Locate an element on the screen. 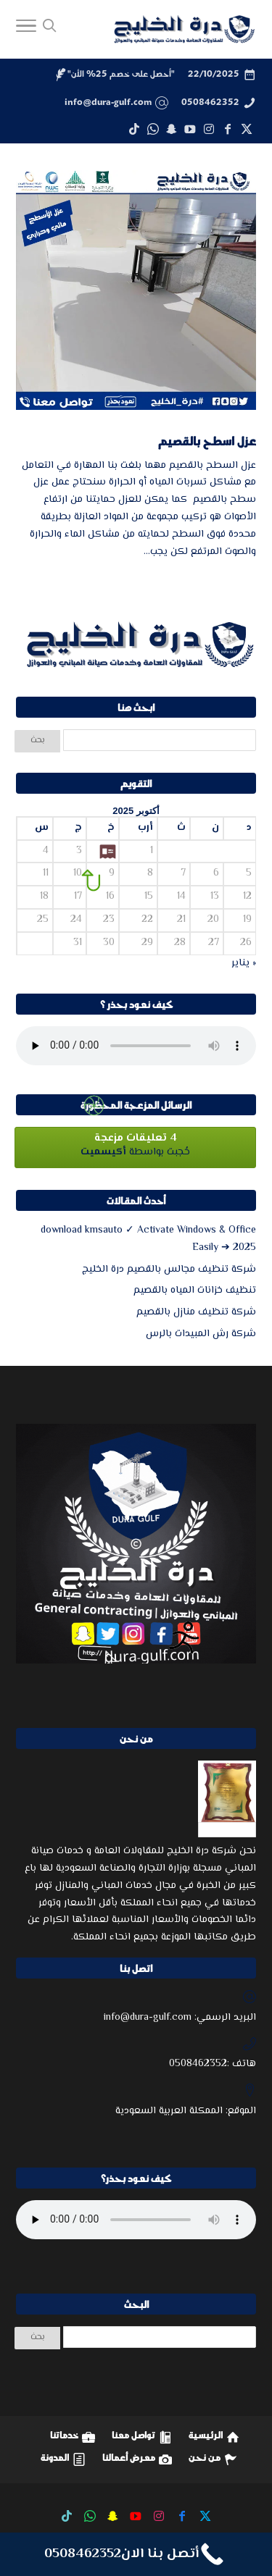 The height and width of the screenshot is (2576, 272). start a run or workout activity is located at coordinates (184, 1637).